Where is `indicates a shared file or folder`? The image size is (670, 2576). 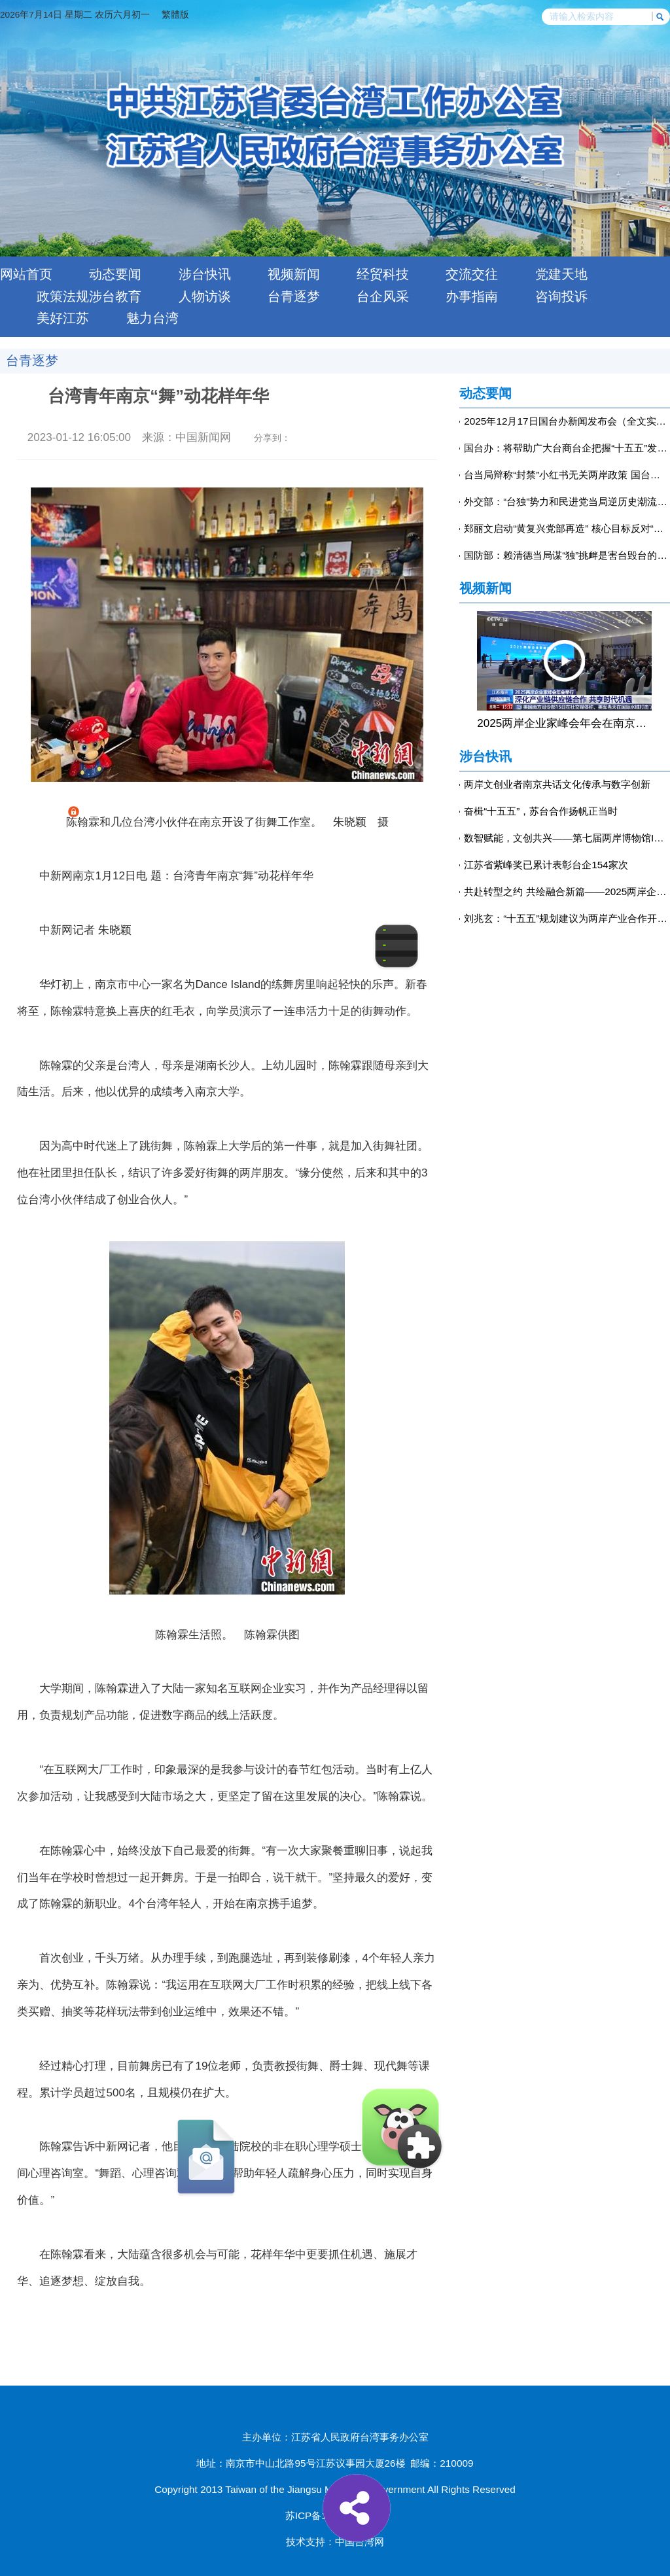 indicates a shared file or folder is located at coordinates (357, 2508).